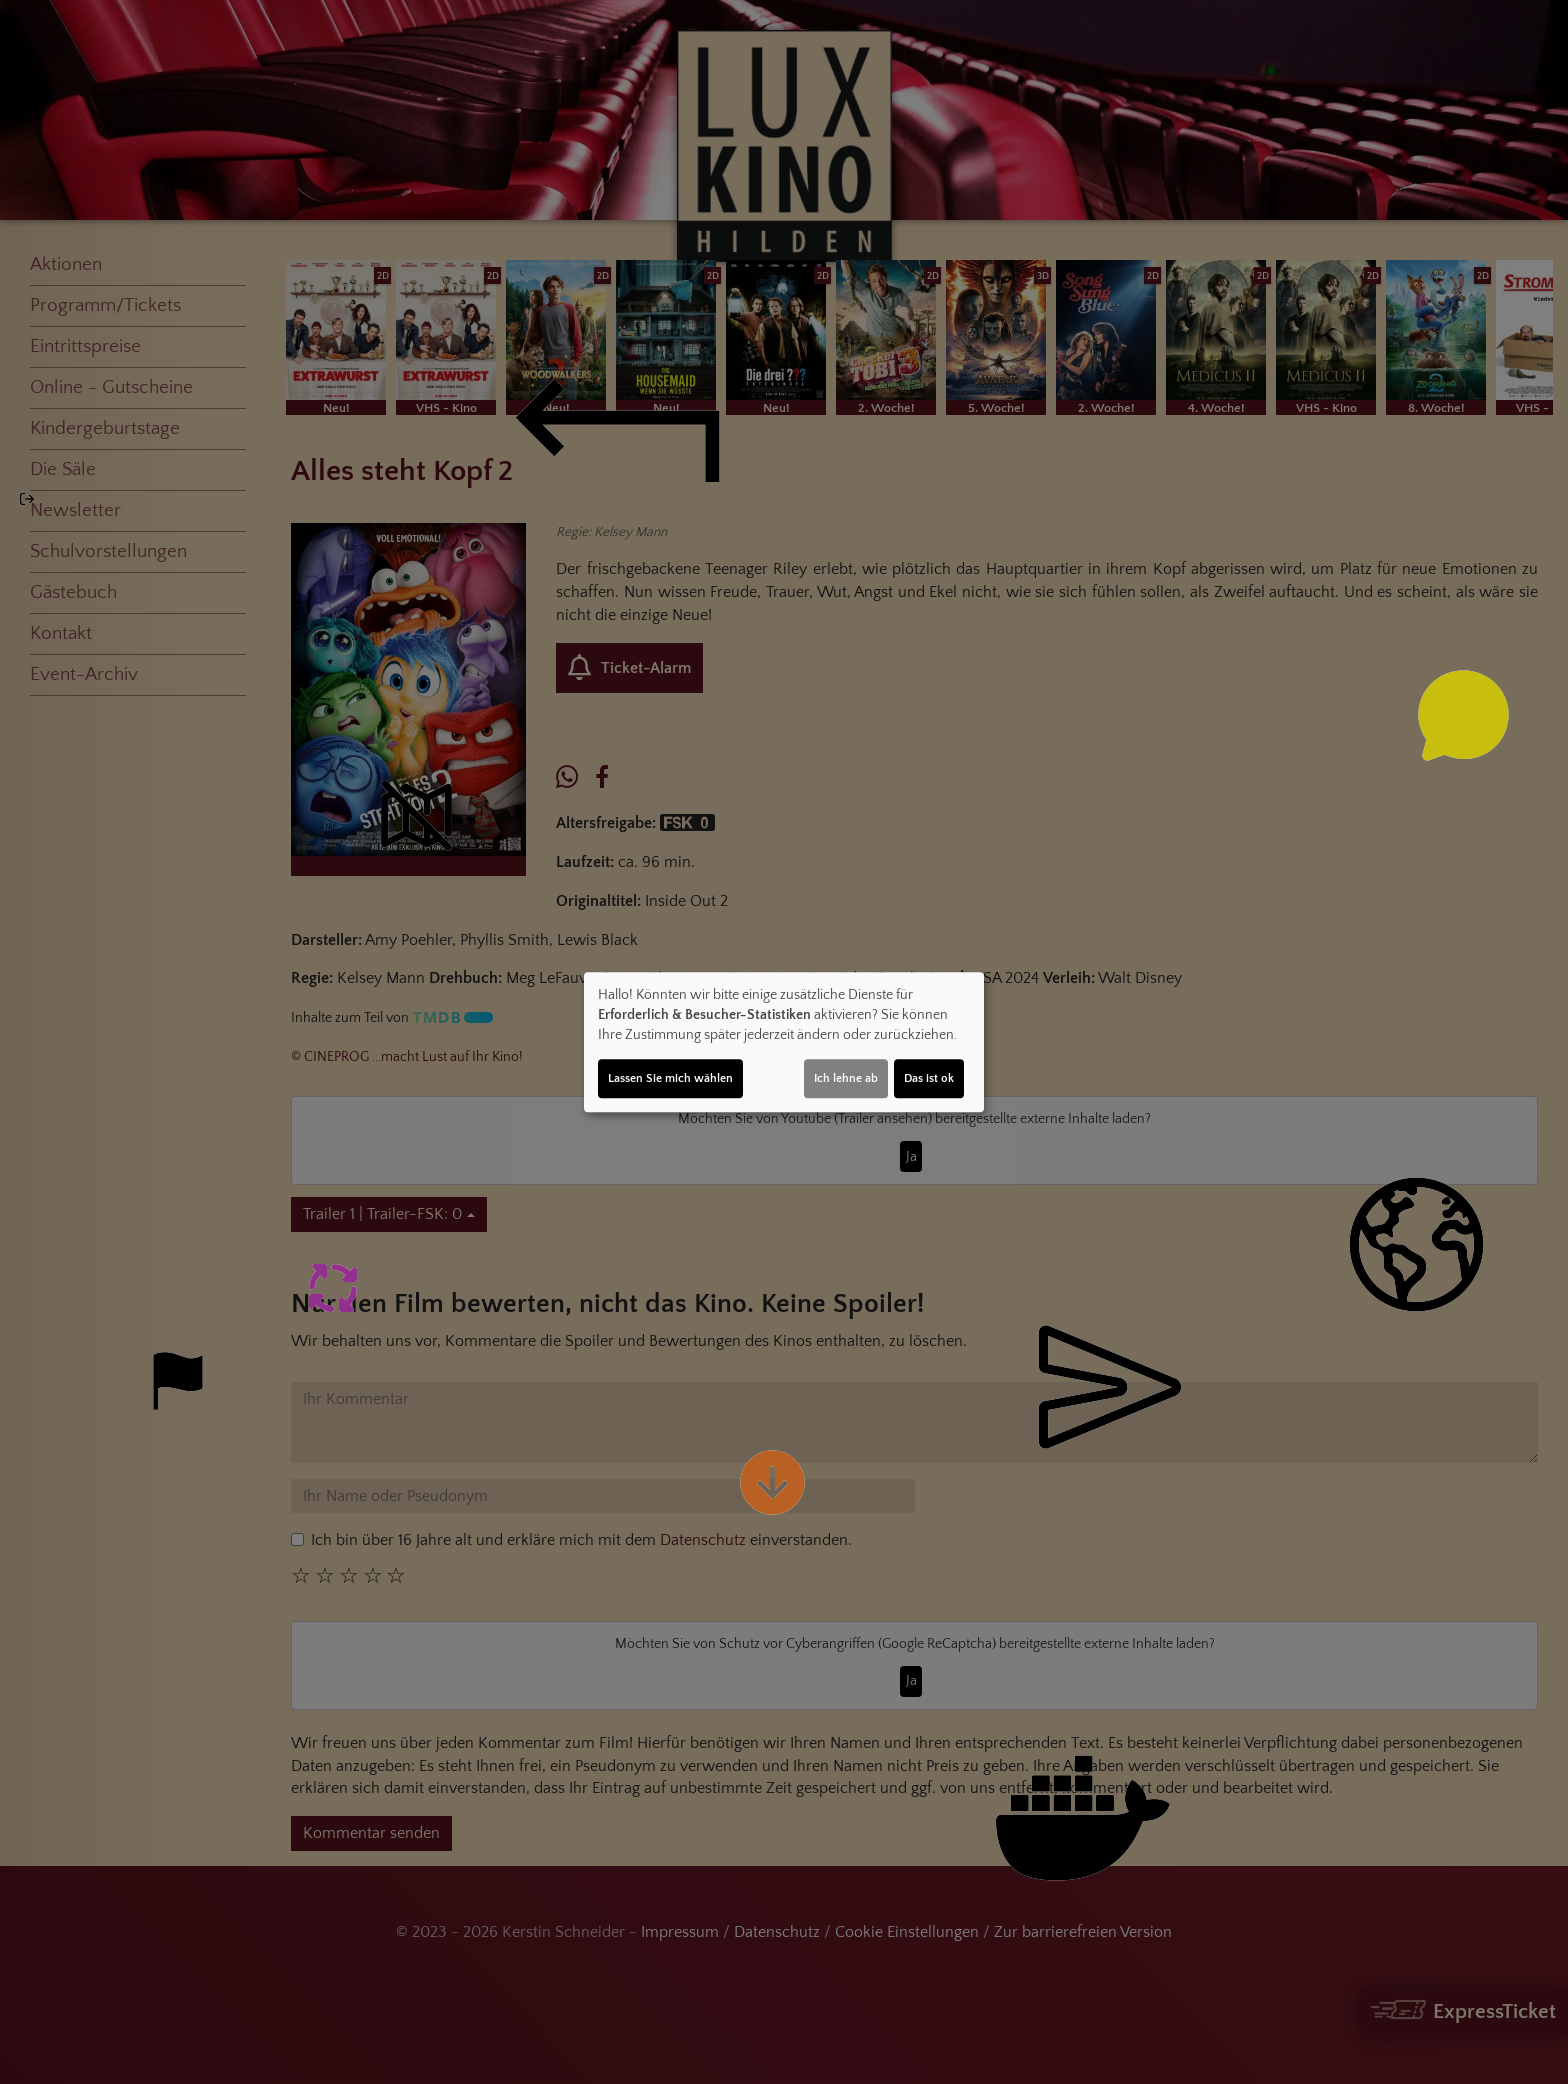 Image resolution: width=1568 pixels, height=2084 pixels. Describe the element at coordinates (1463, 715) in the screenshot. I see `open chat or messaging` at that location.